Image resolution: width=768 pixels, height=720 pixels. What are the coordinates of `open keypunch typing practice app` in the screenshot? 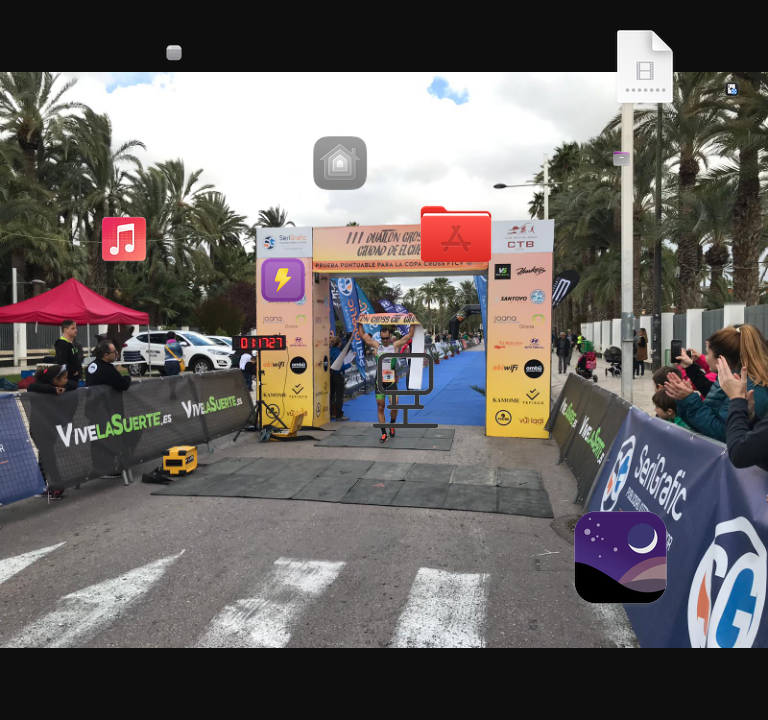 It's located at (283, 280).